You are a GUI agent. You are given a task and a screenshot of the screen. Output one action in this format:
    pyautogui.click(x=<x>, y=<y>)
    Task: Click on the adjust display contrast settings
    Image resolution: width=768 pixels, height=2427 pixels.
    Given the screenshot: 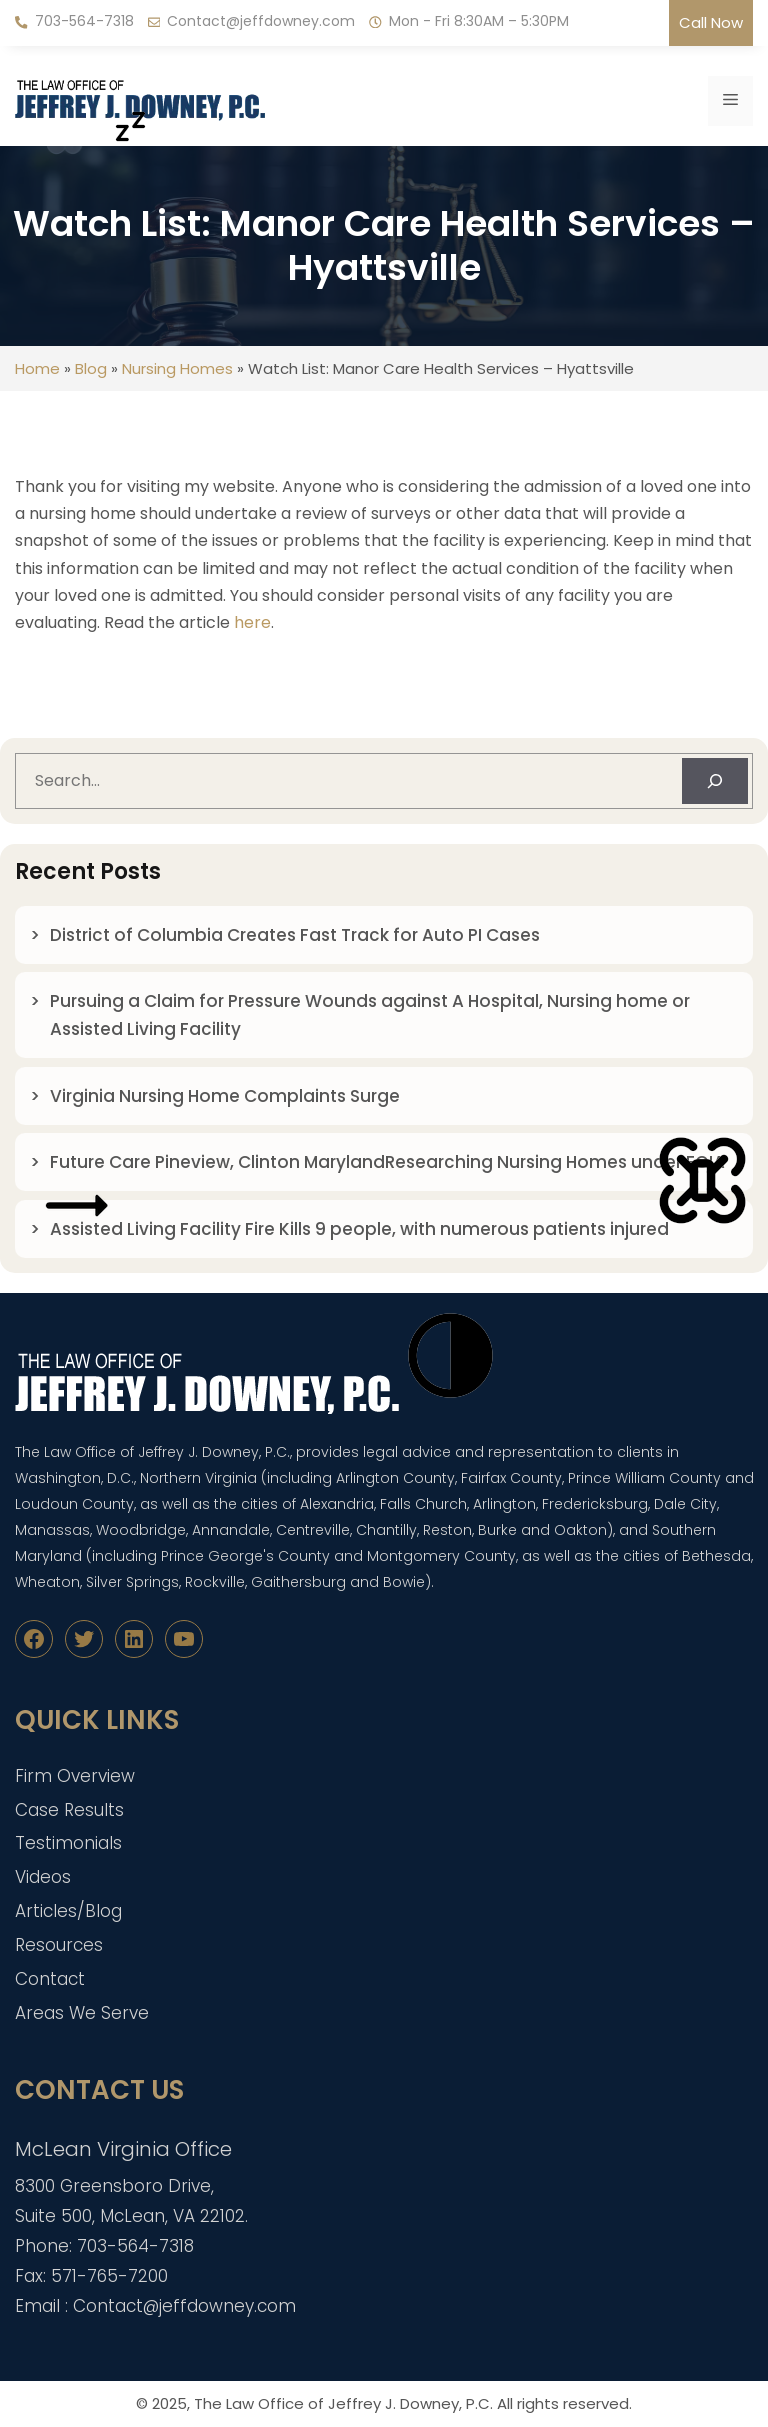 What is the action you would take?
    pyautogui.click(x=450, y=1355)
    